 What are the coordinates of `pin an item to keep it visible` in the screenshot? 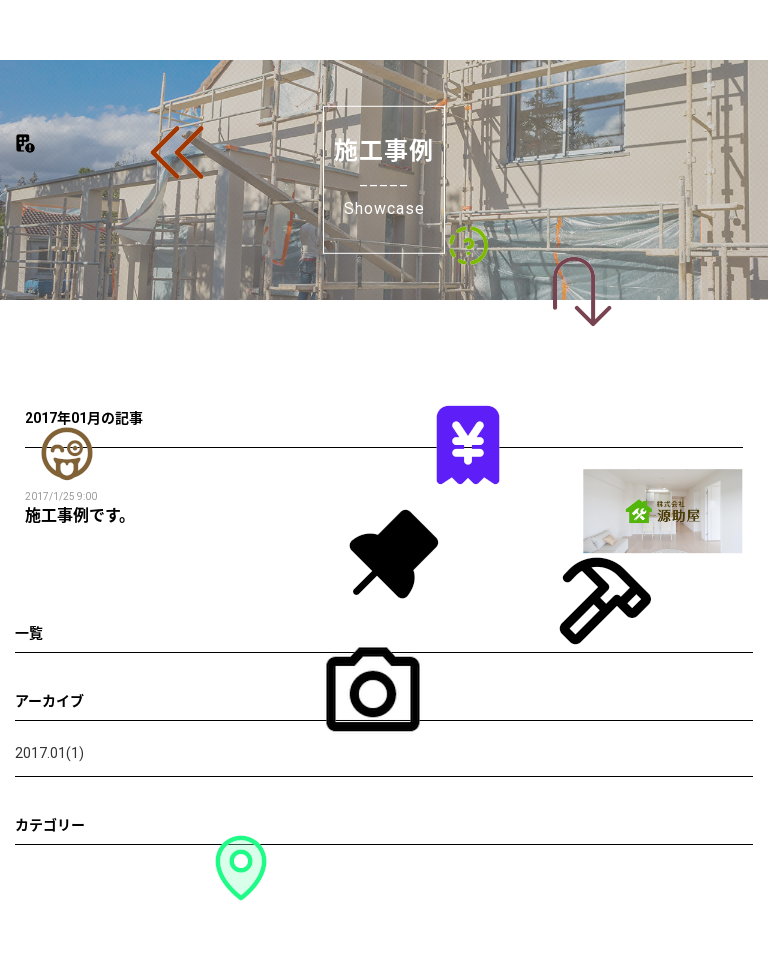 It's located at (390, 557).